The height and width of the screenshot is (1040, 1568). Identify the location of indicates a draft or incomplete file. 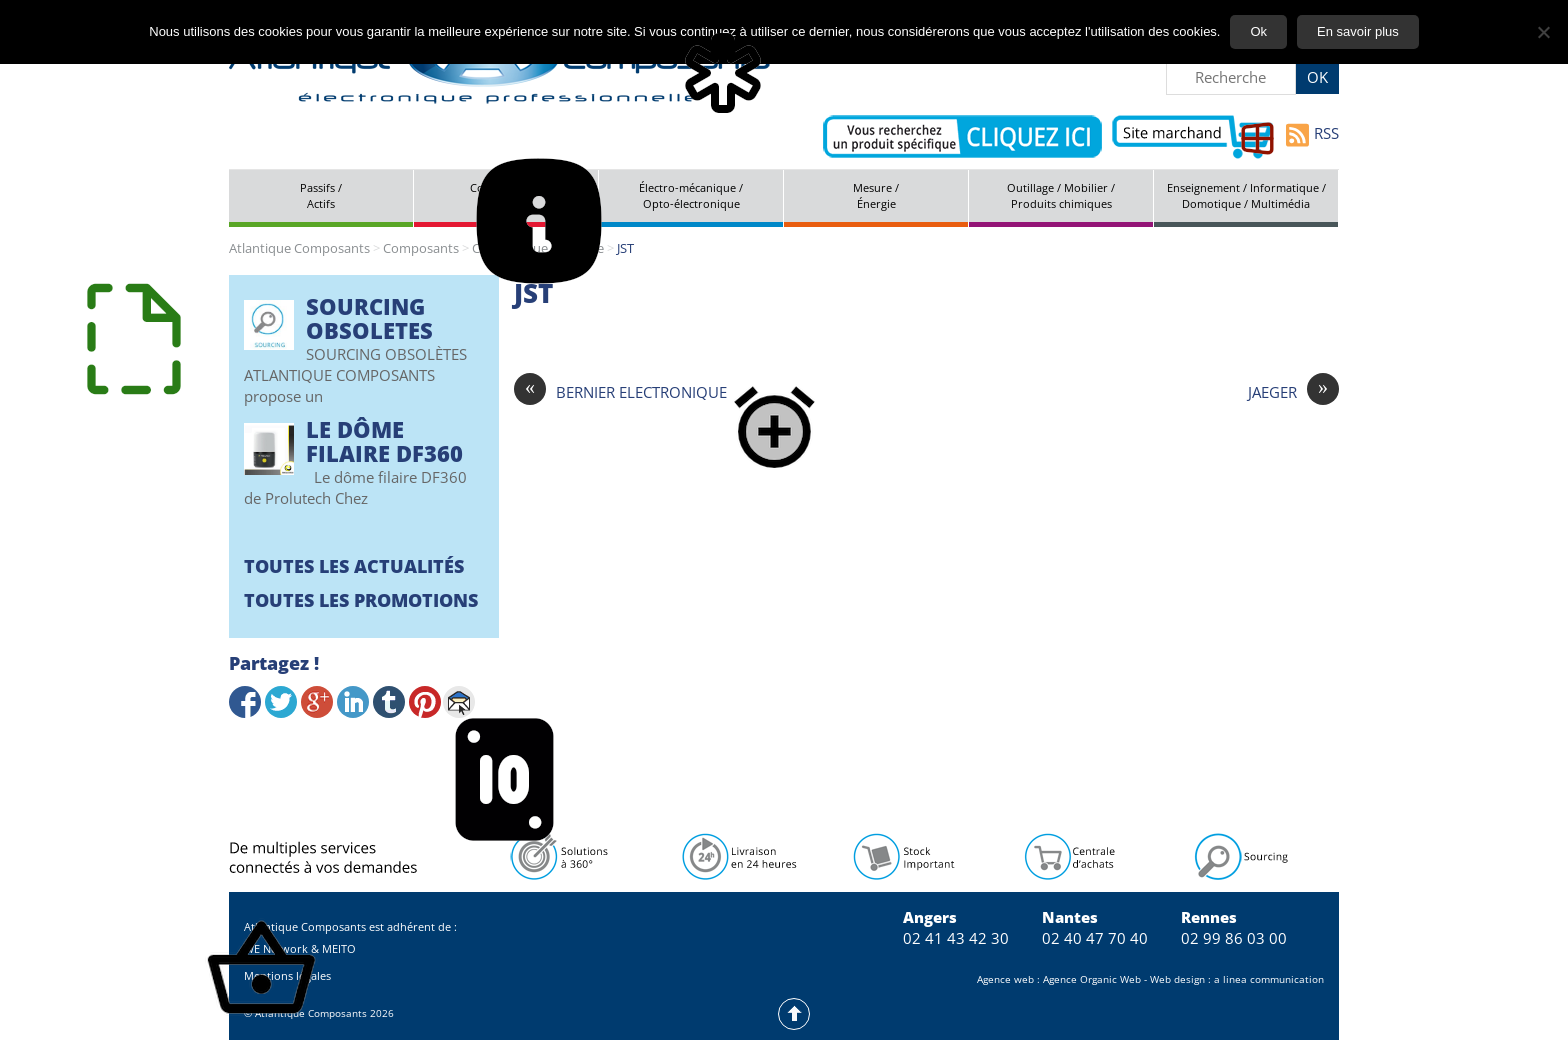
(134, 339).